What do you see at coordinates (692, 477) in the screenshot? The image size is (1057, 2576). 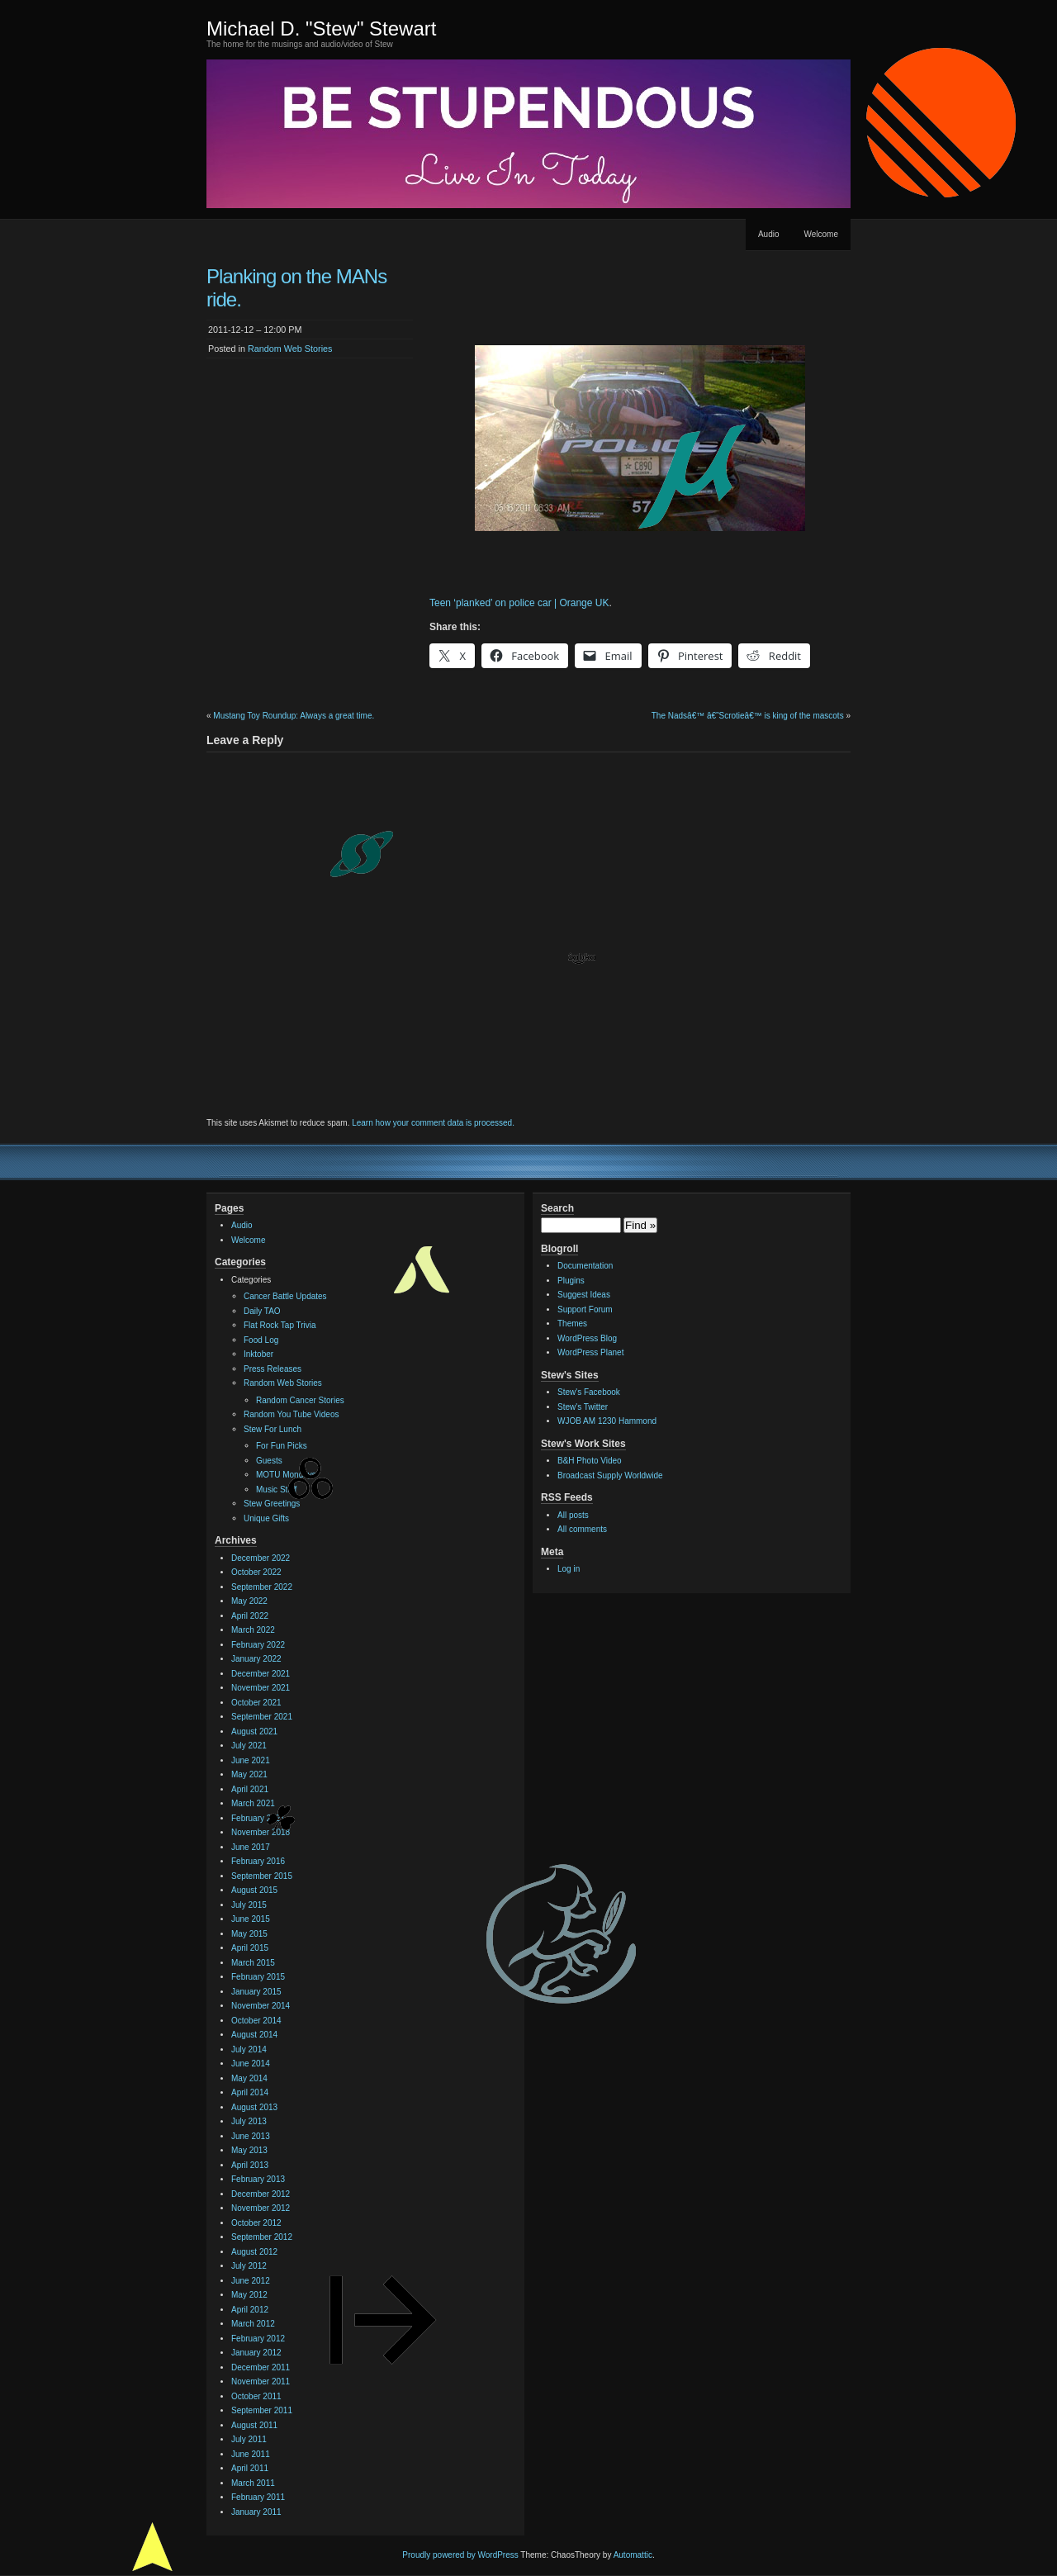 I see `open MicroStation application` at bounding box center [692, 477].